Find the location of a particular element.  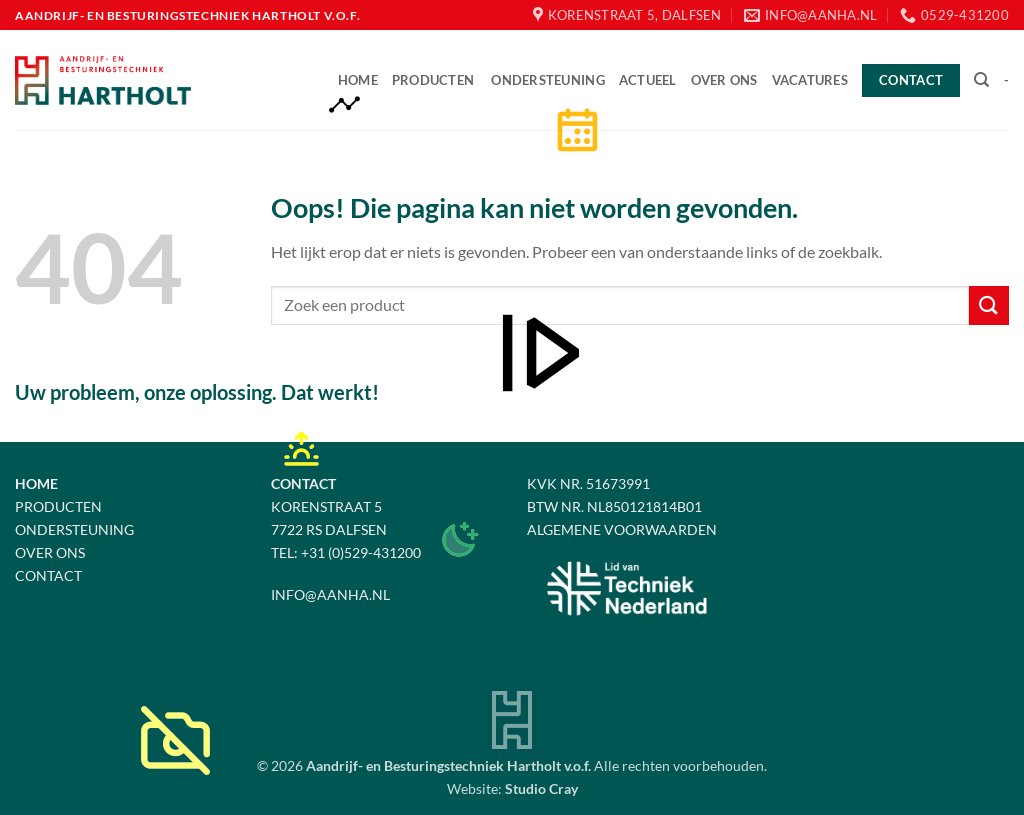

continue debugging to the next breakpoint is located at coordinates (538, 353).